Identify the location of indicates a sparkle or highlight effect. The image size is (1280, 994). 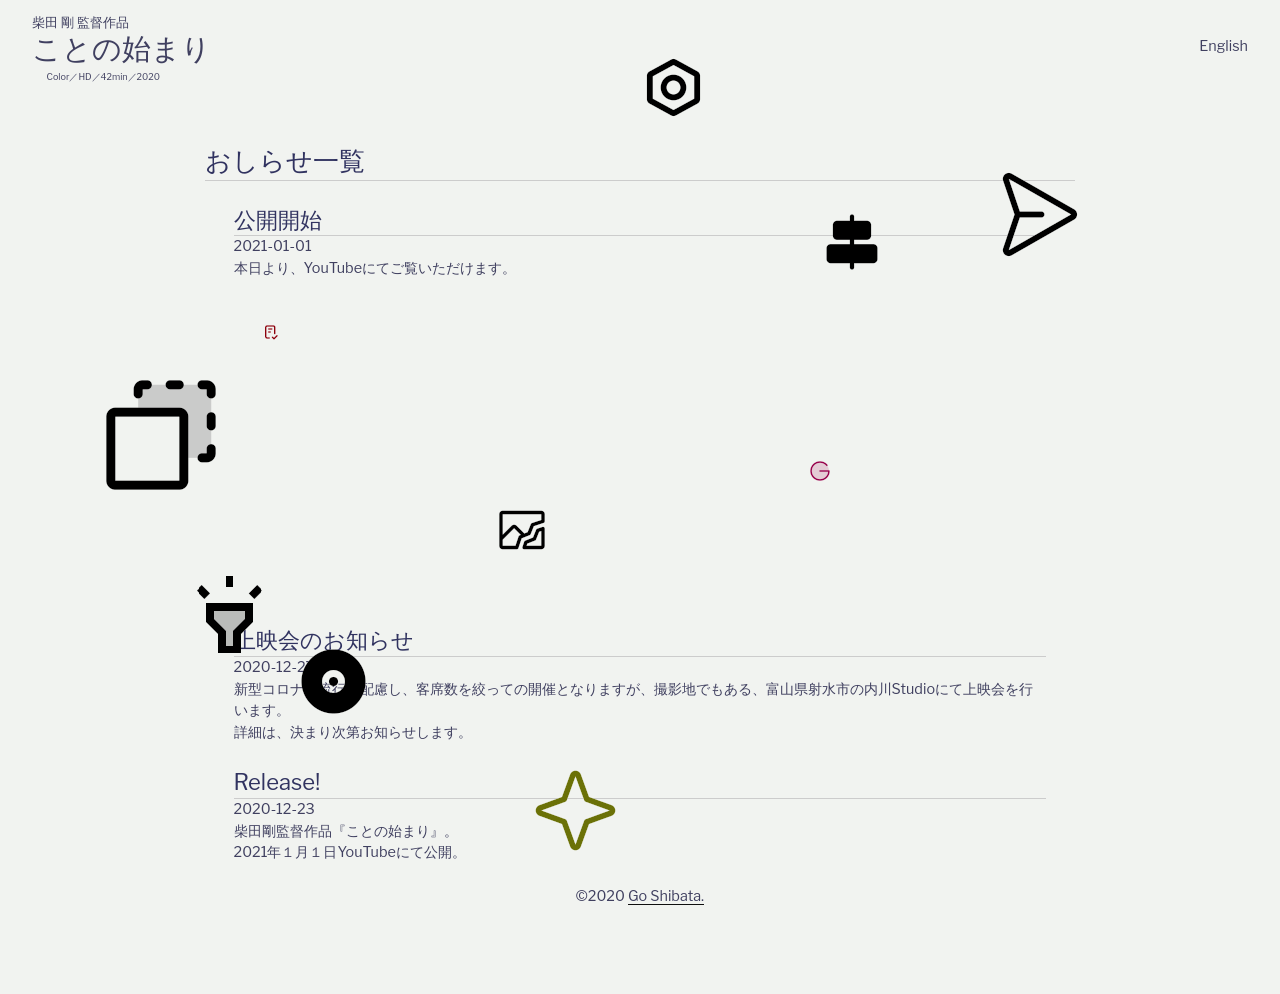
(575, 810).